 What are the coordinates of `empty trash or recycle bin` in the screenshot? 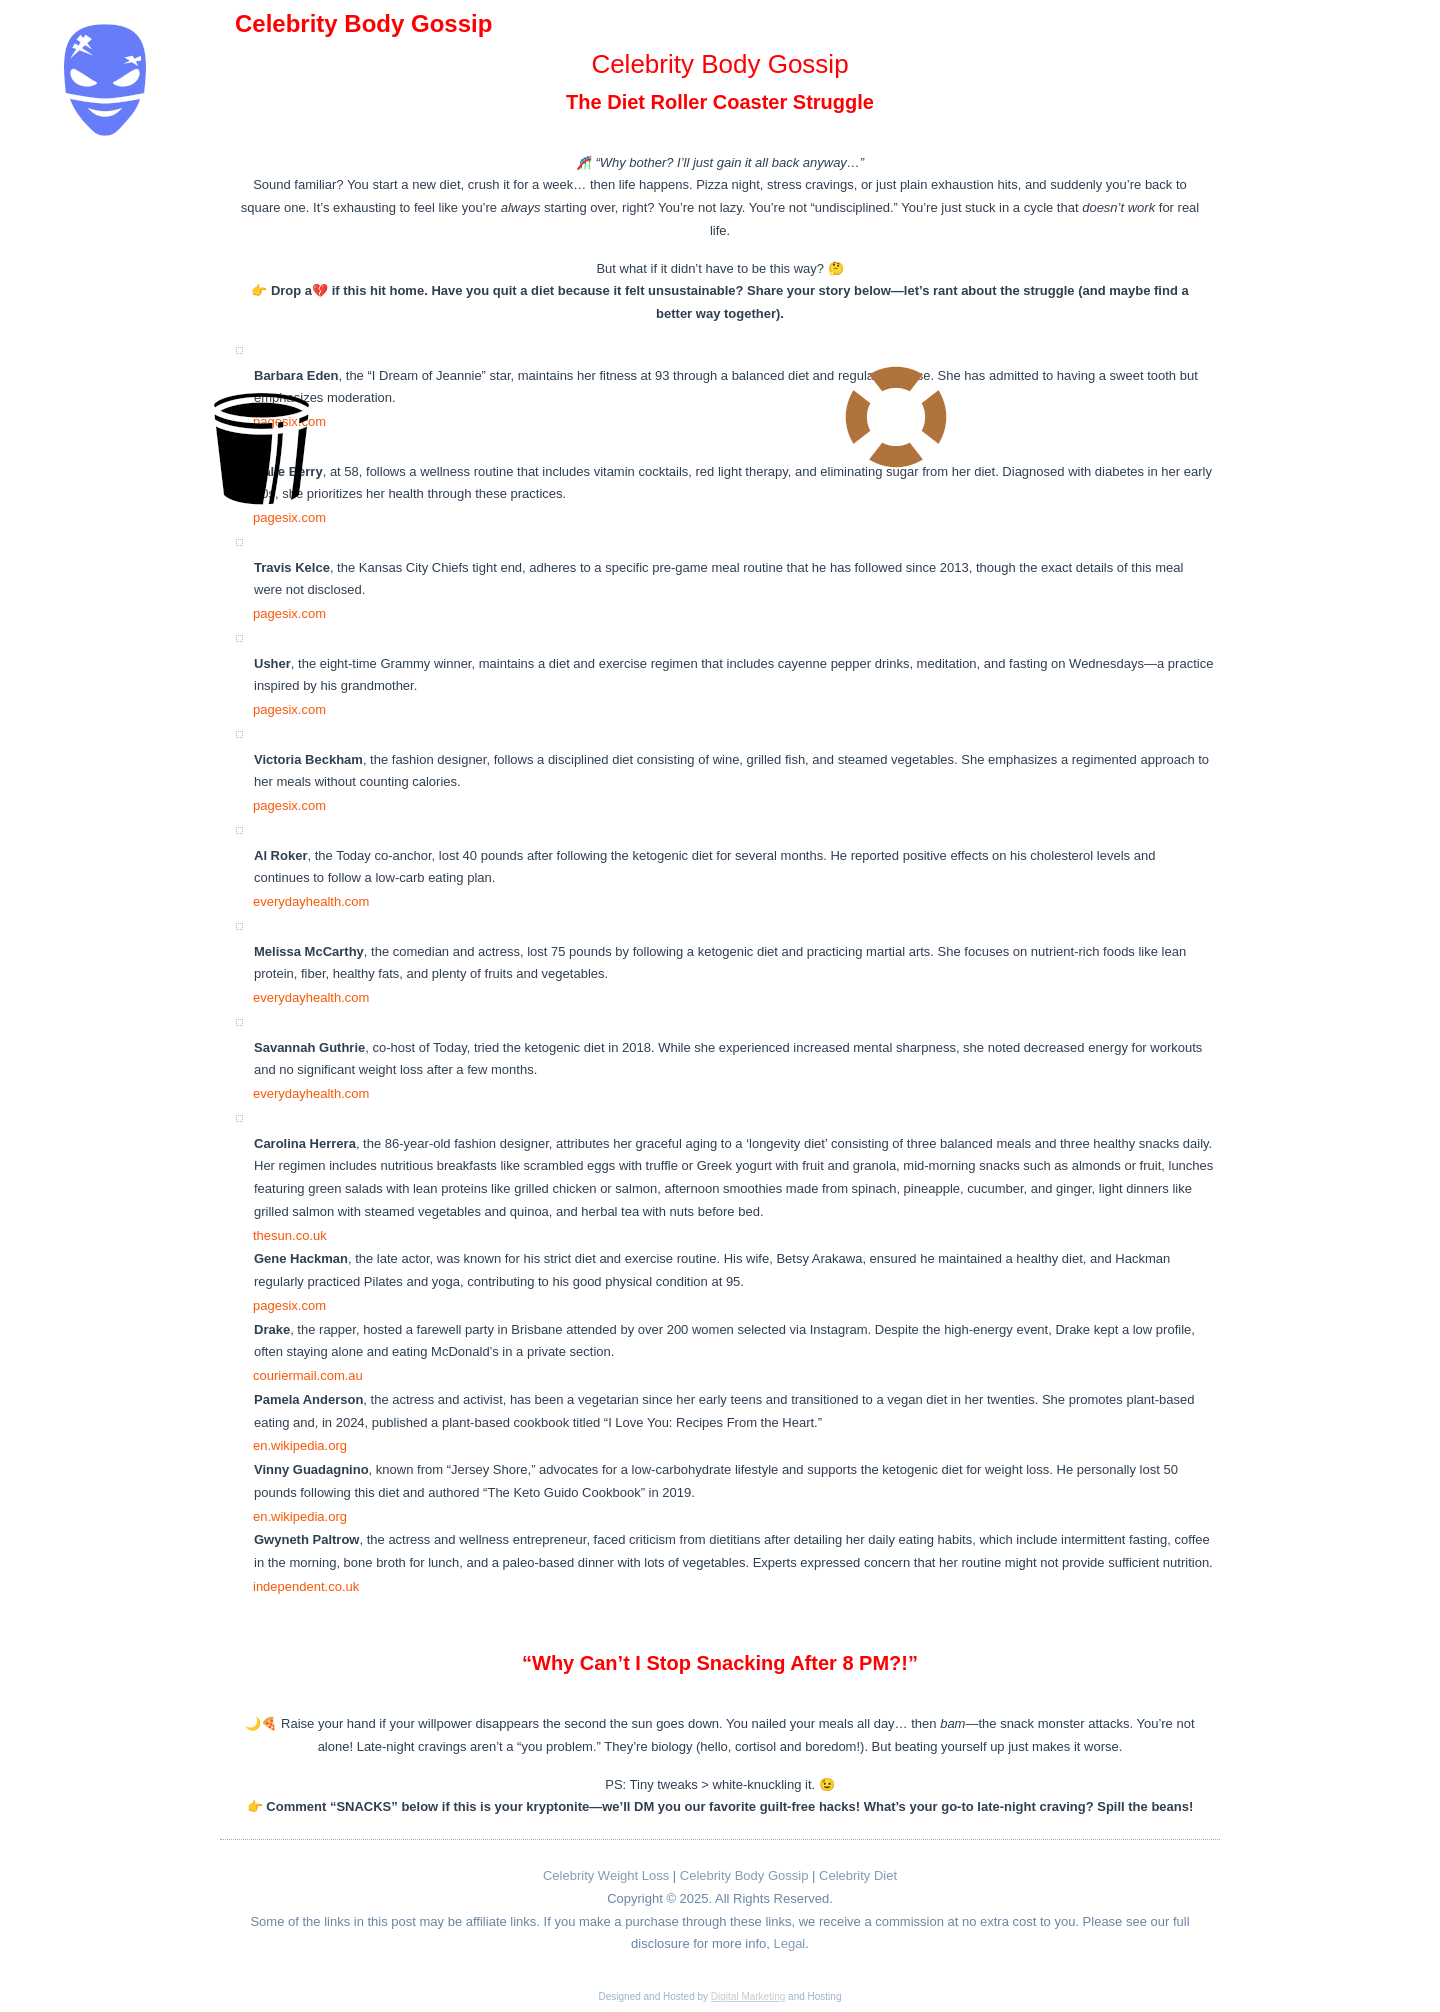 It's located at (261, 430).